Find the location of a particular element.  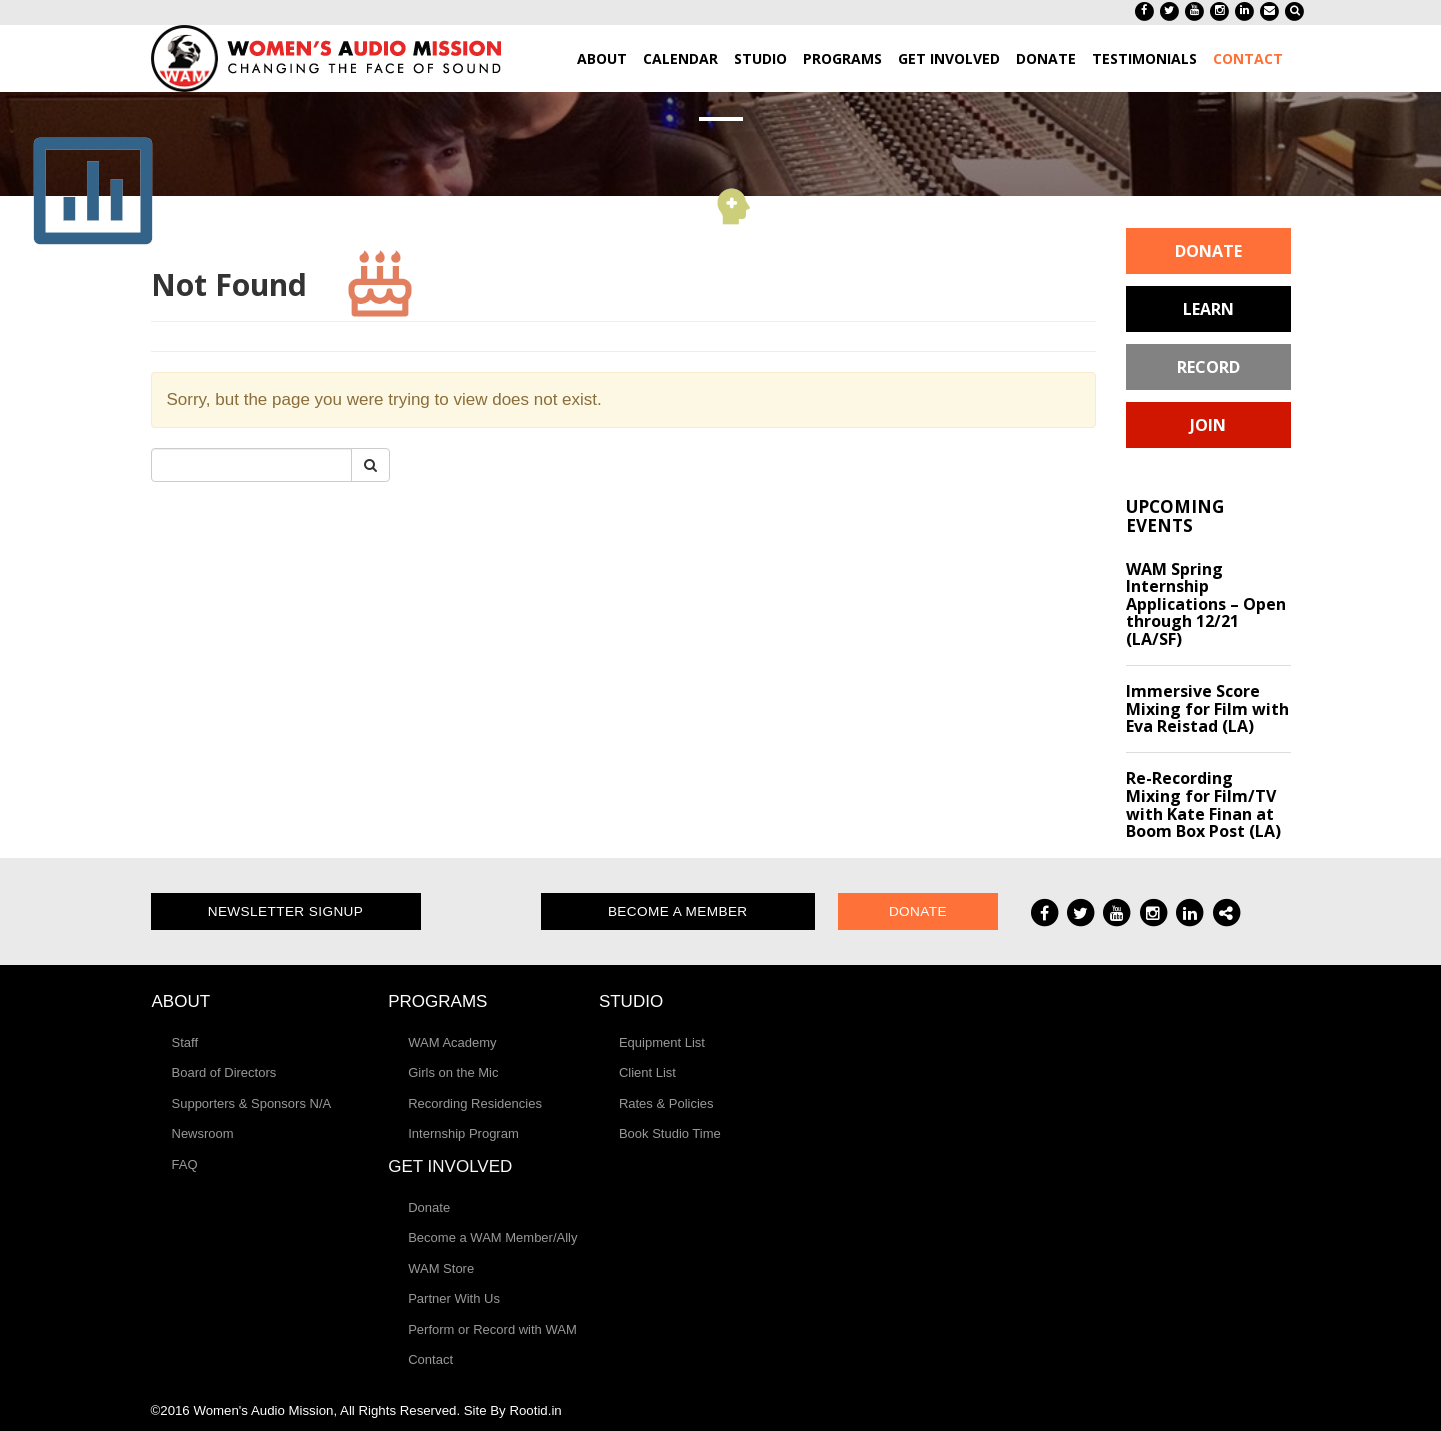

access mental health resources is located at coordinates (733, 206).